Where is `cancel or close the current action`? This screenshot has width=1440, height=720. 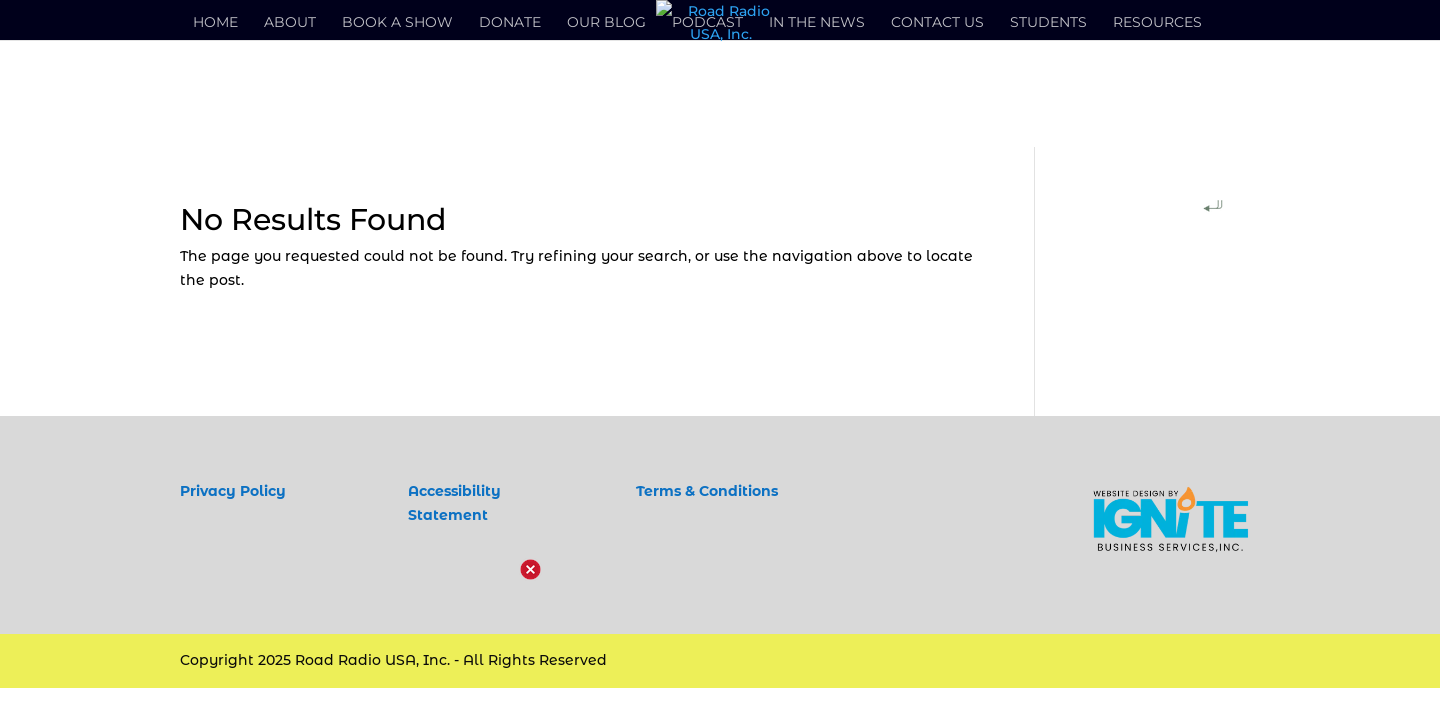 cancel or close the current action is located at coordinates (530, 569).